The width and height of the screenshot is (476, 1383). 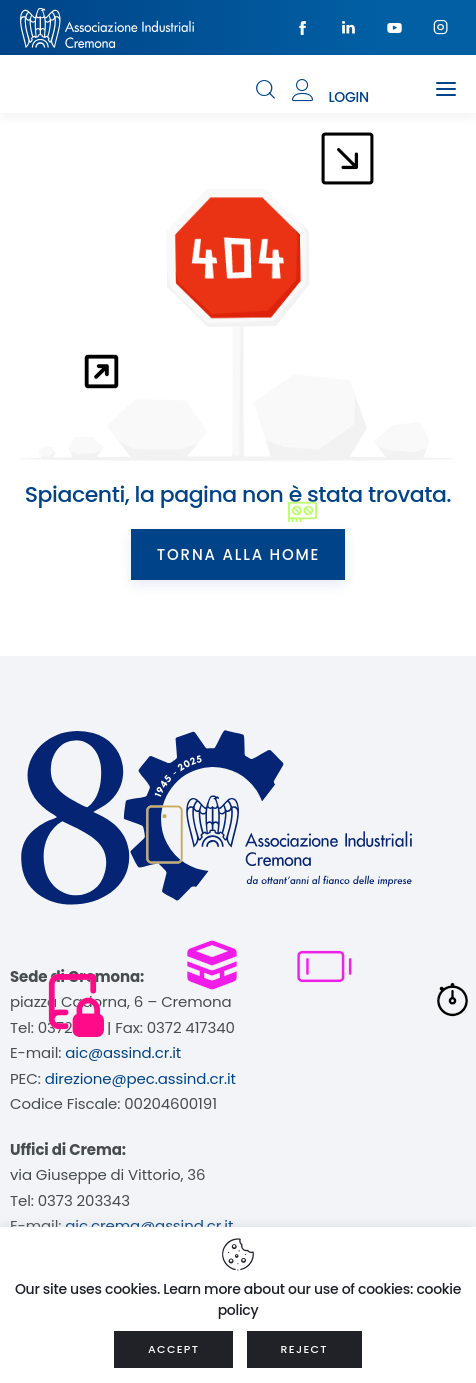 I want to click on indicates low battery level, so click(x=323, y=966).